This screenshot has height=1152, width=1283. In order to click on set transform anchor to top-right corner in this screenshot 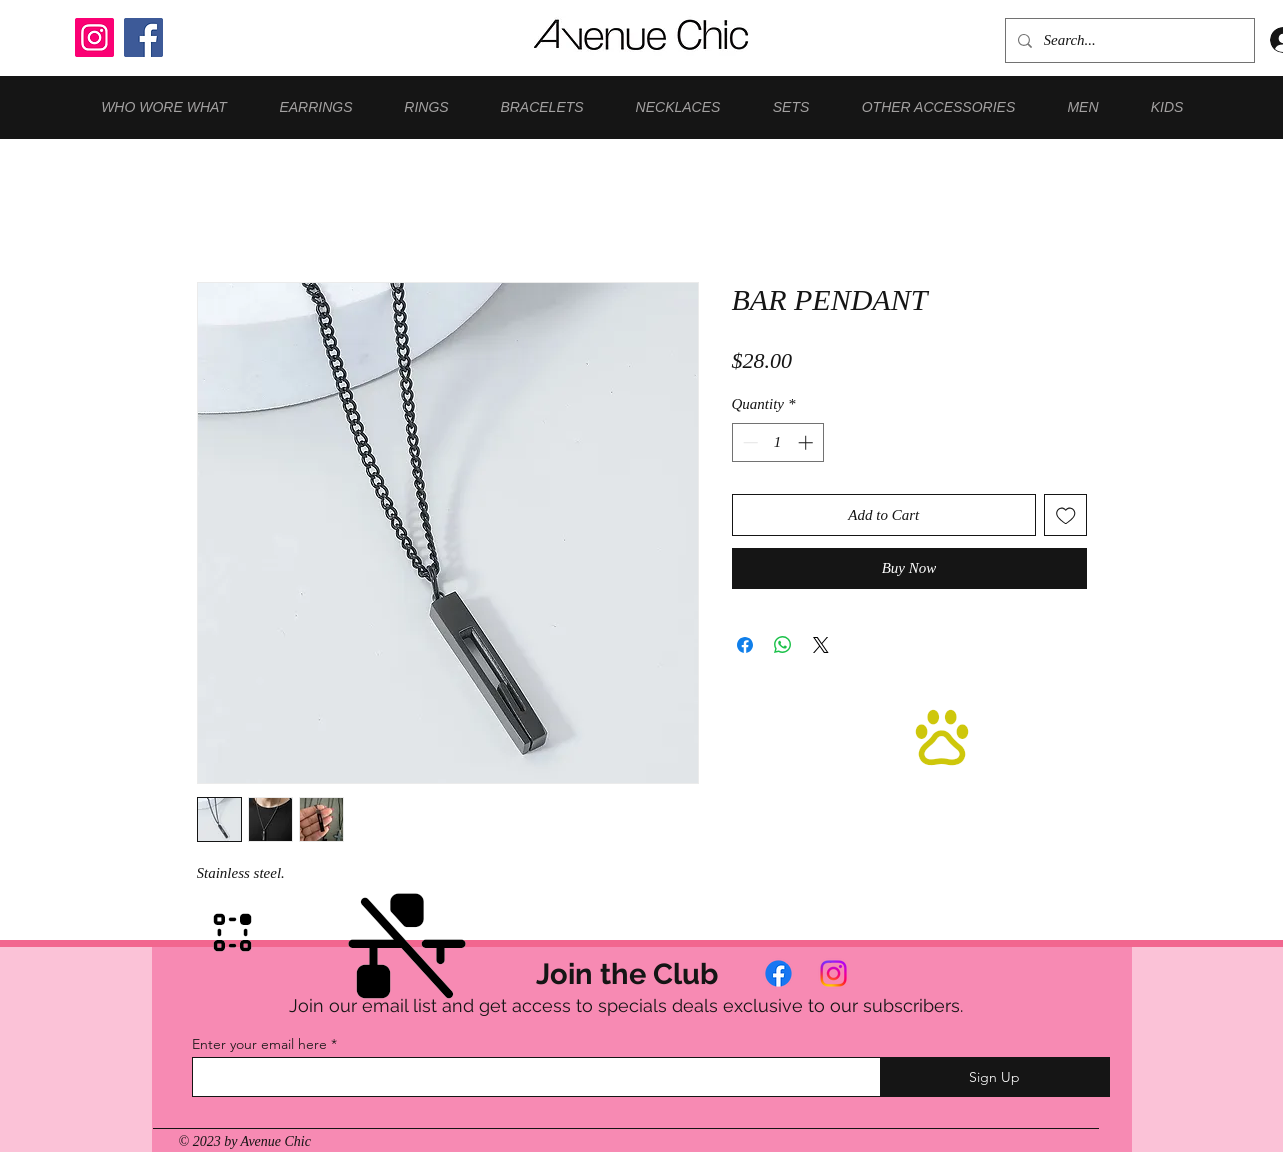, I will do `click(232, 932)`.